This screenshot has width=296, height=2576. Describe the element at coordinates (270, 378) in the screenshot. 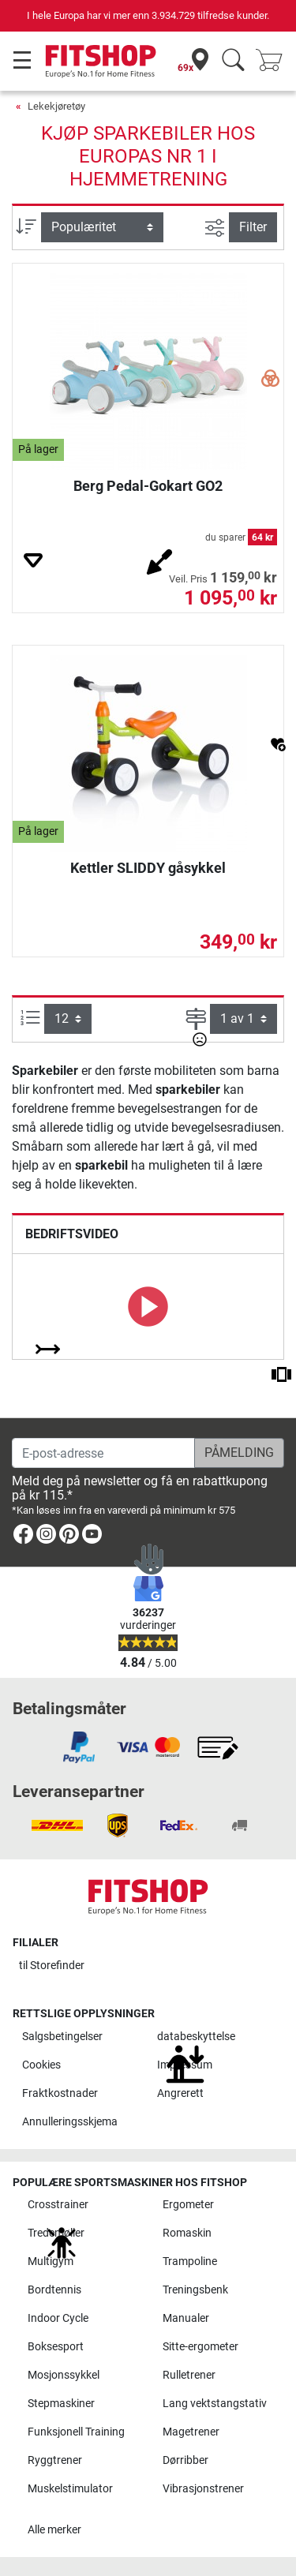

I see `indicates overlapping or shared elements between three sets` at that location.